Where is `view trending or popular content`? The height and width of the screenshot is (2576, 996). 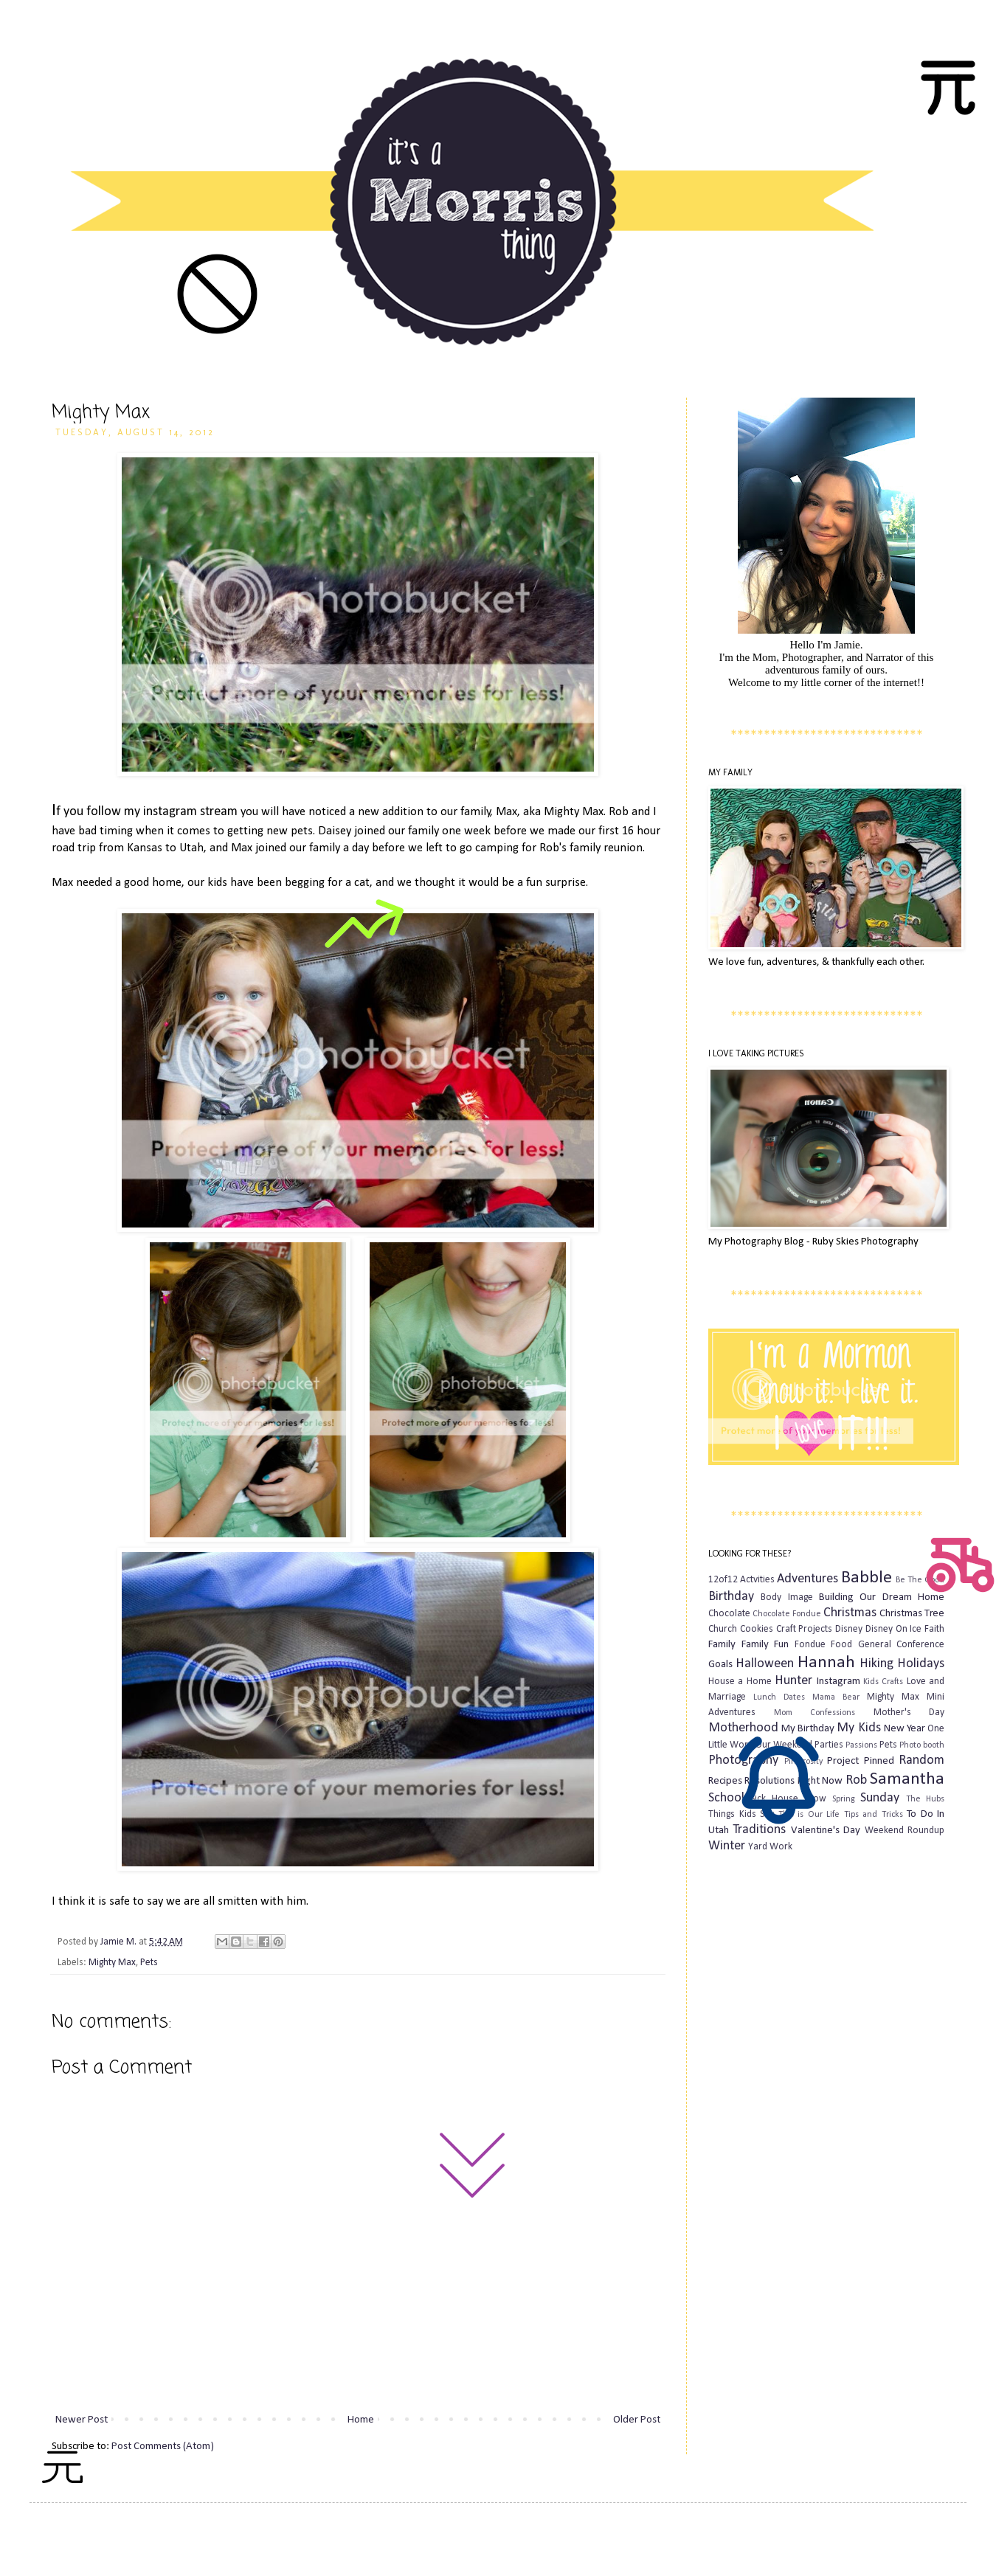
view trending or popular content is located at coordinates (364, 922).